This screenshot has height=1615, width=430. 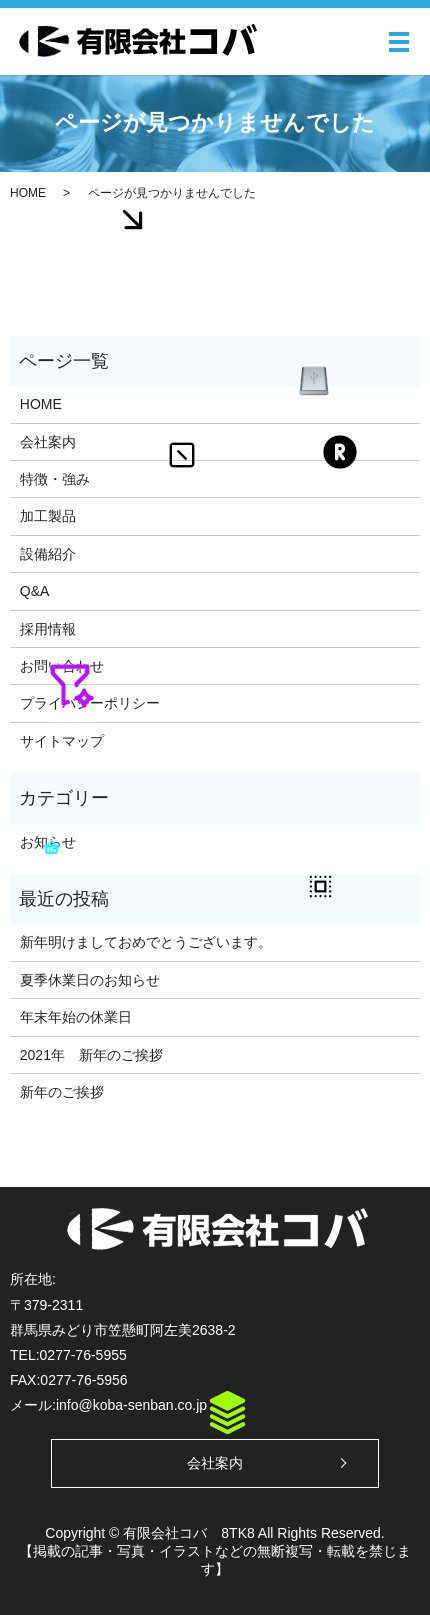 I want to click on indicates a registered trademark symbol, so click(x=340, y=452).